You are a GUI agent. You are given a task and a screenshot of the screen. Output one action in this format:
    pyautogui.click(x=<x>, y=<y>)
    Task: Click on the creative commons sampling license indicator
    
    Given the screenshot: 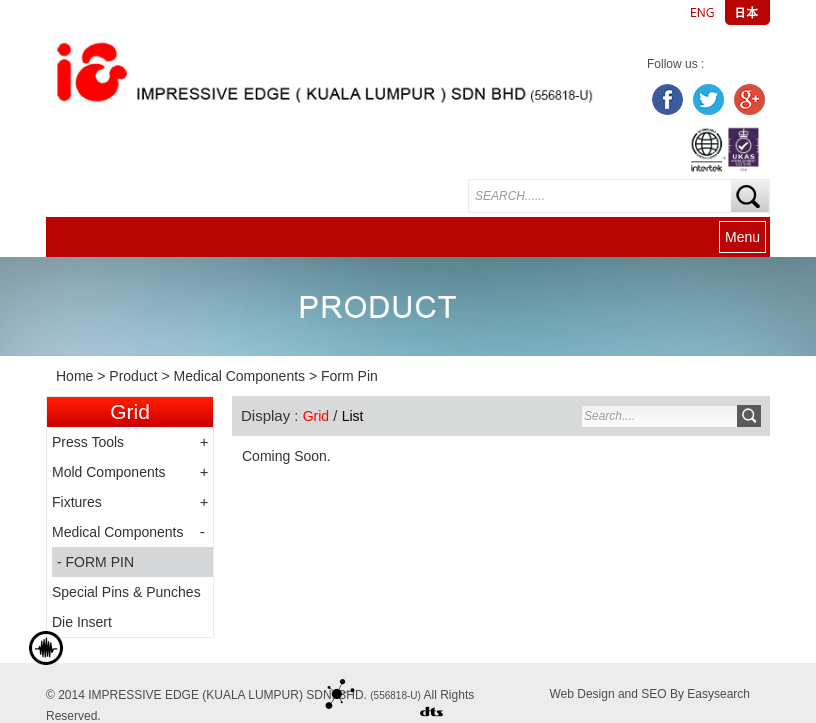 What is the action you would take?
    pyautogui.click(x=46, y=648)
    